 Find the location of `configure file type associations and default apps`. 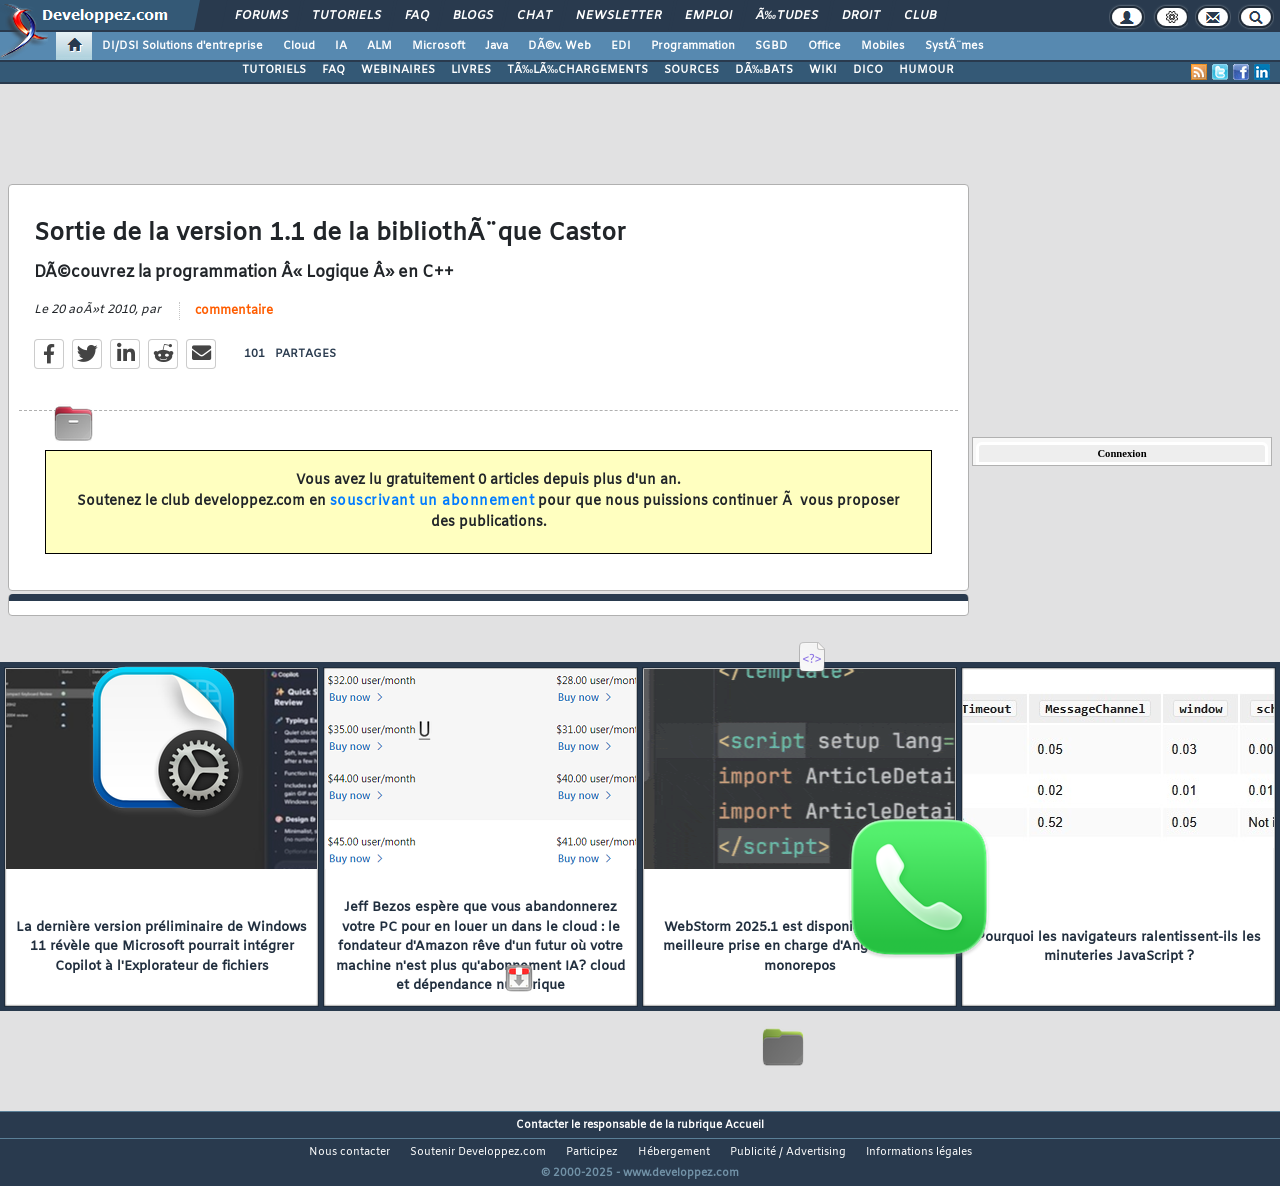

configure file type associations and default apps is located at coordinates (163, 737).